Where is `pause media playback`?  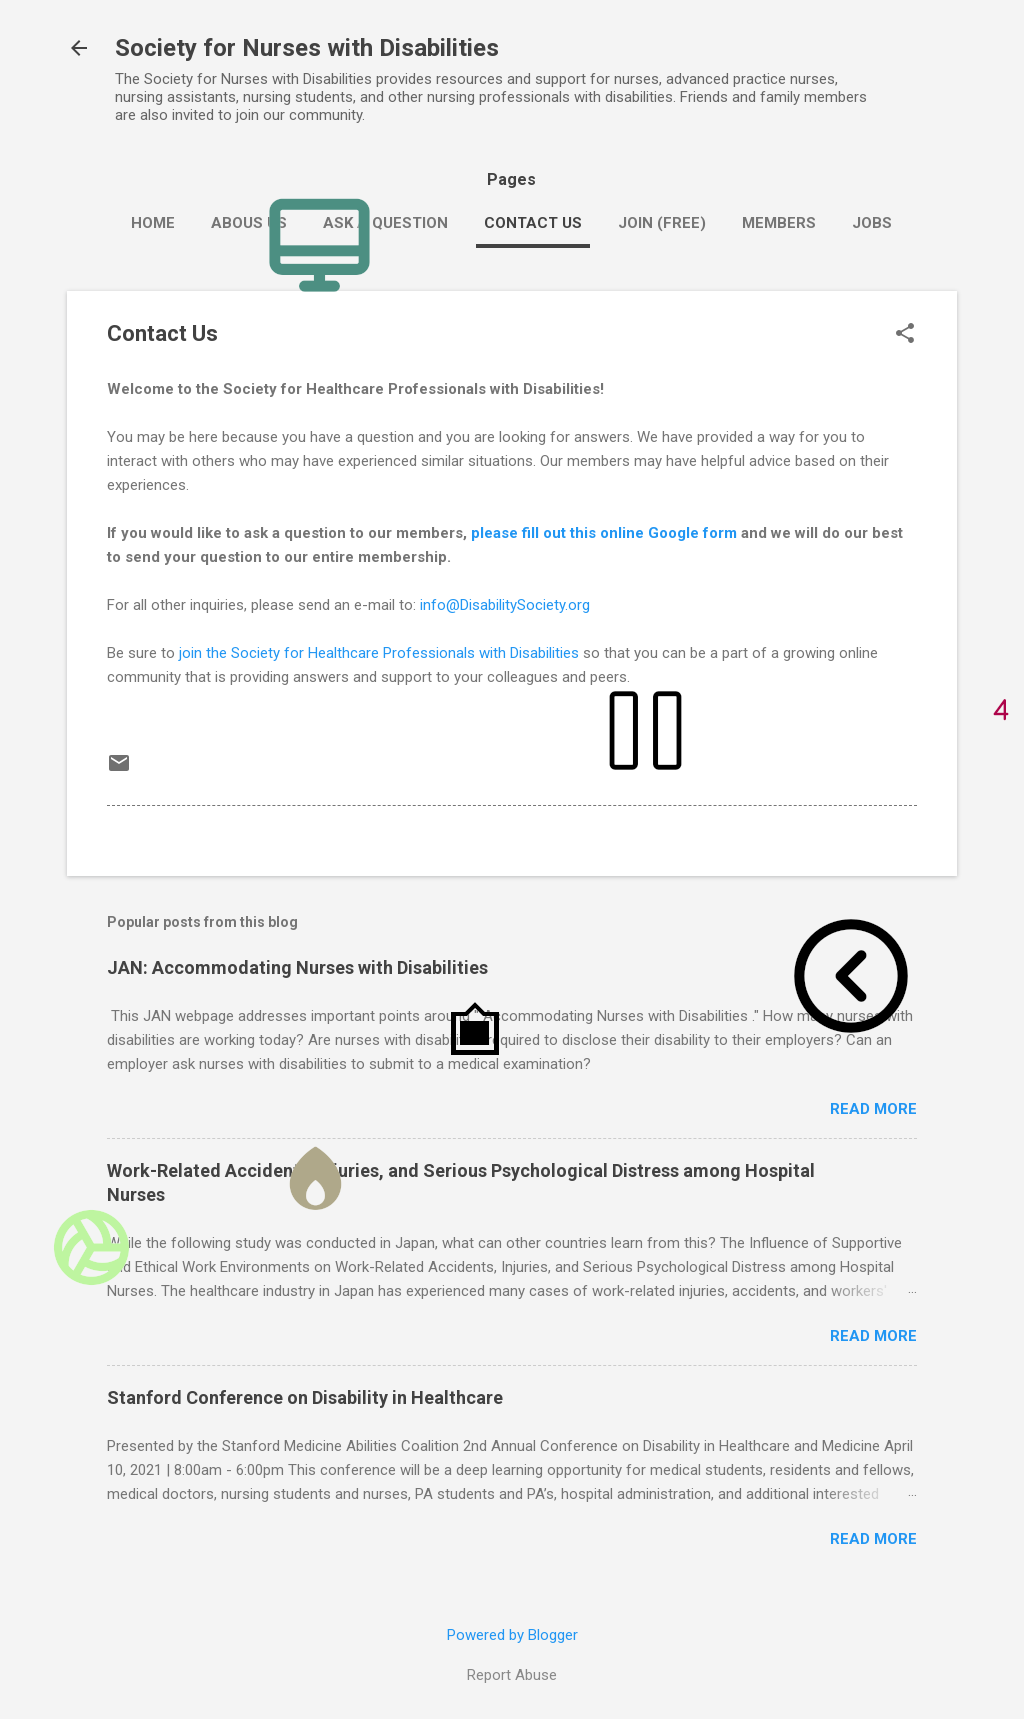
pause media playback is located at coordinates (645, 730).